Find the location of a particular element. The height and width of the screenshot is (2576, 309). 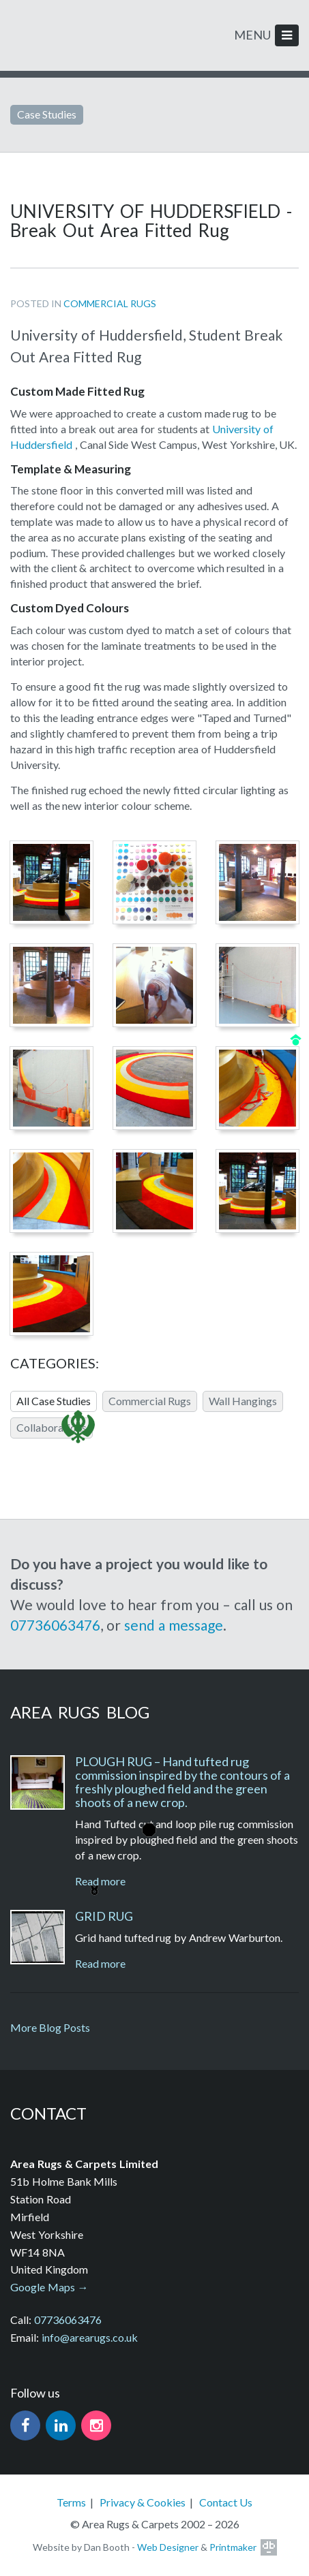

view achievements or awards is located at coordinates (94, 1890).